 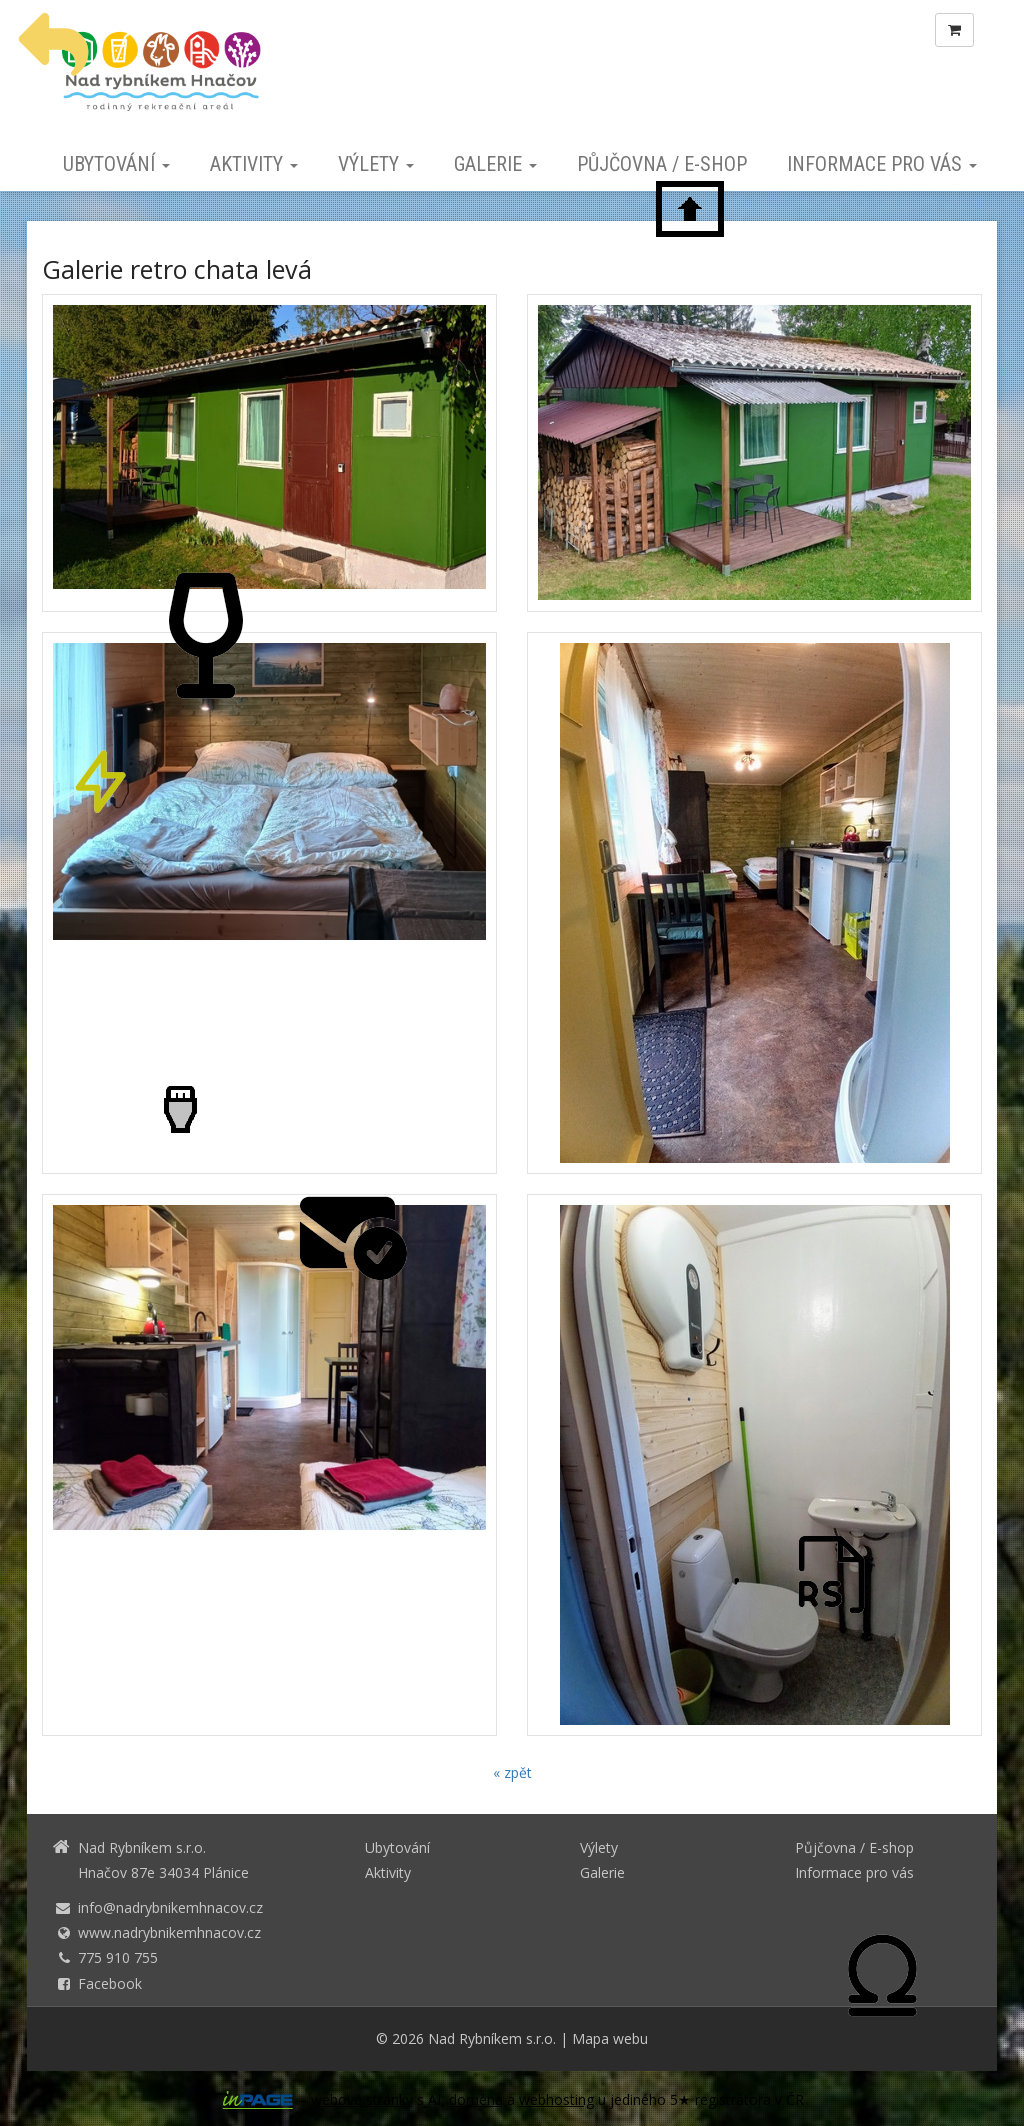 What do you see at coordinates (100, 781) in the screenshot?
I see `quick actions or shortcuts` at bounding box center [100, 781].